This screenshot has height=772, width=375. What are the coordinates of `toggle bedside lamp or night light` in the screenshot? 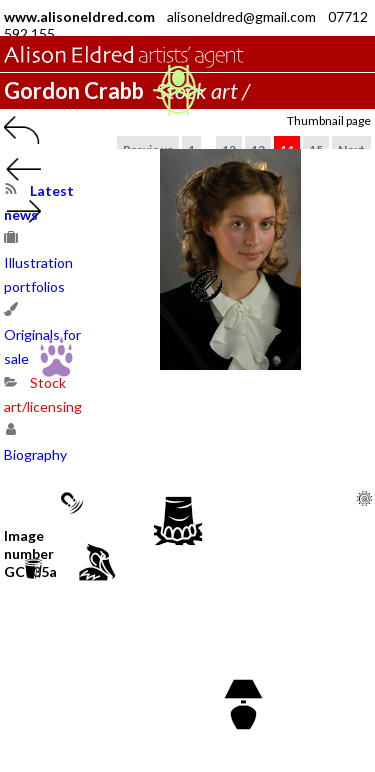 It's located at (243, 704).